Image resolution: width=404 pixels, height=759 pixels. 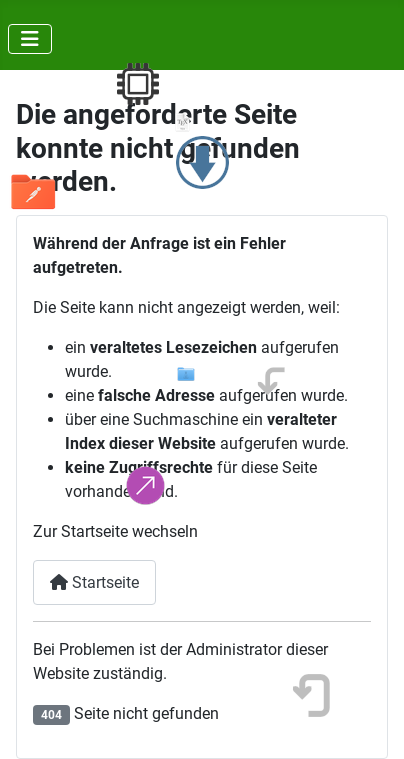 I want to click on access hardware or processor settings, so click(x=138, y=84).